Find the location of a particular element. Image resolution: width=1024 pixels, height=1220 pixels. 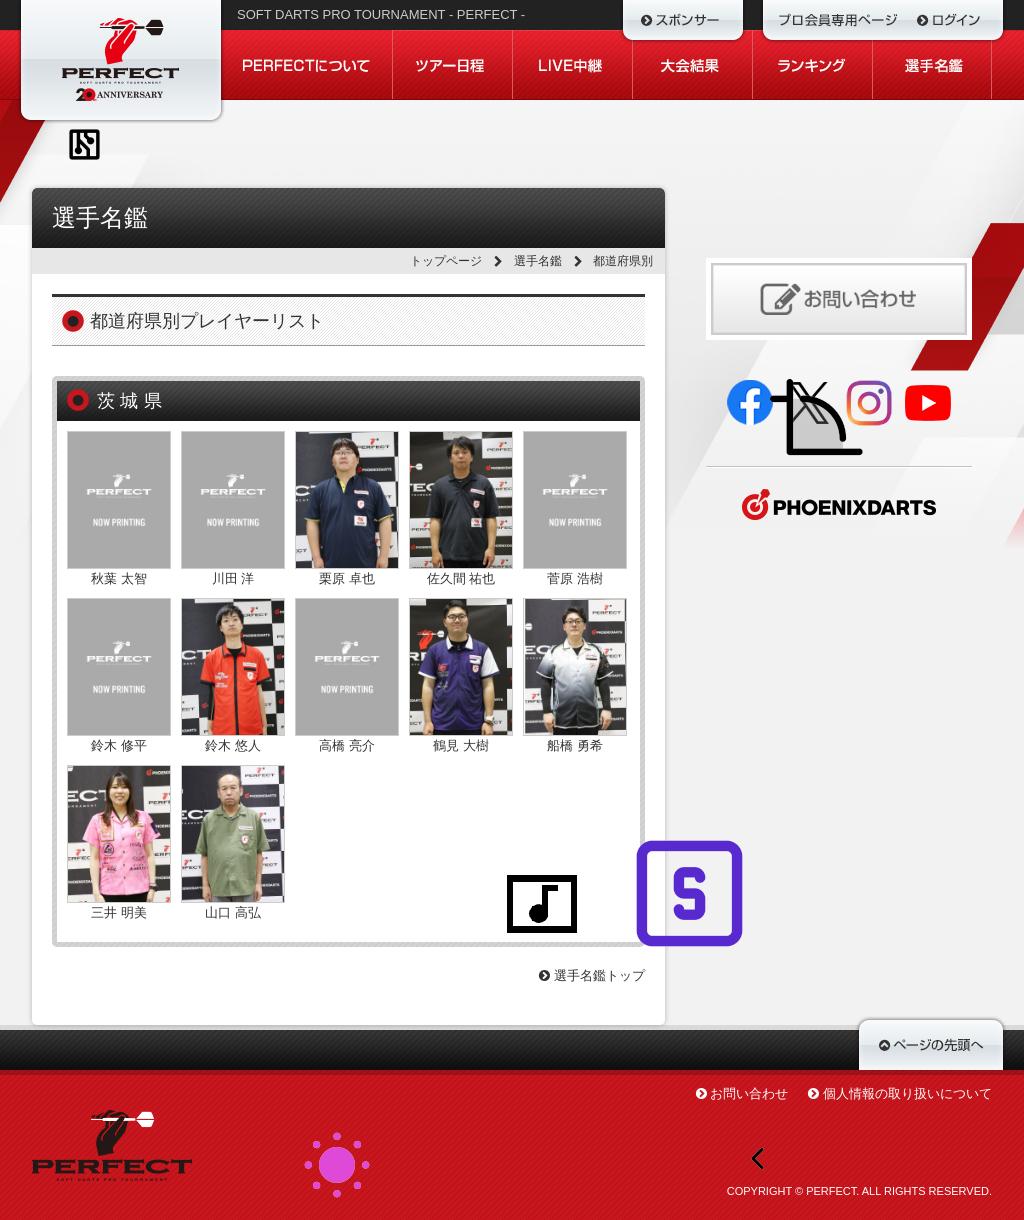

go back to the previous screen is located at coordinates (757, 1158).